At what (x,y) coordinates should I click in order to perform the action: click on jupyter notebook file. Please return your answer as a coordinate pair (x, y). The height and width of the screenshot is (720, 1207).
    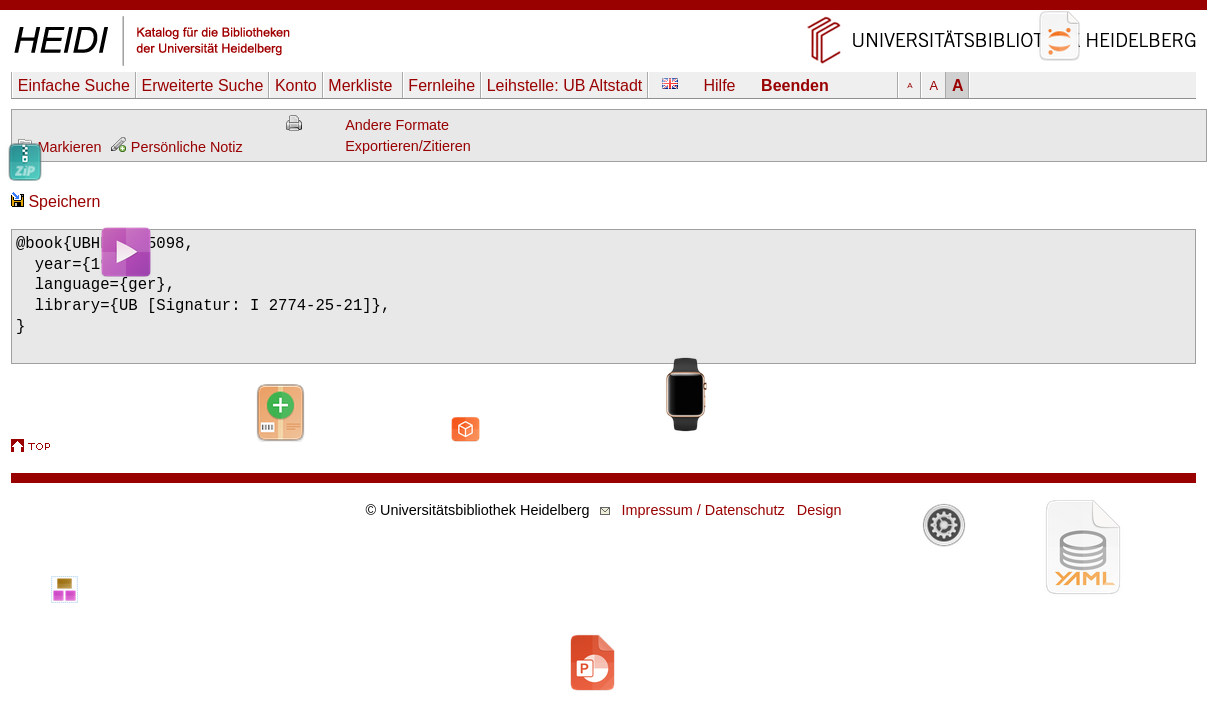
    Looking at the image, I should click on (1059, 35).